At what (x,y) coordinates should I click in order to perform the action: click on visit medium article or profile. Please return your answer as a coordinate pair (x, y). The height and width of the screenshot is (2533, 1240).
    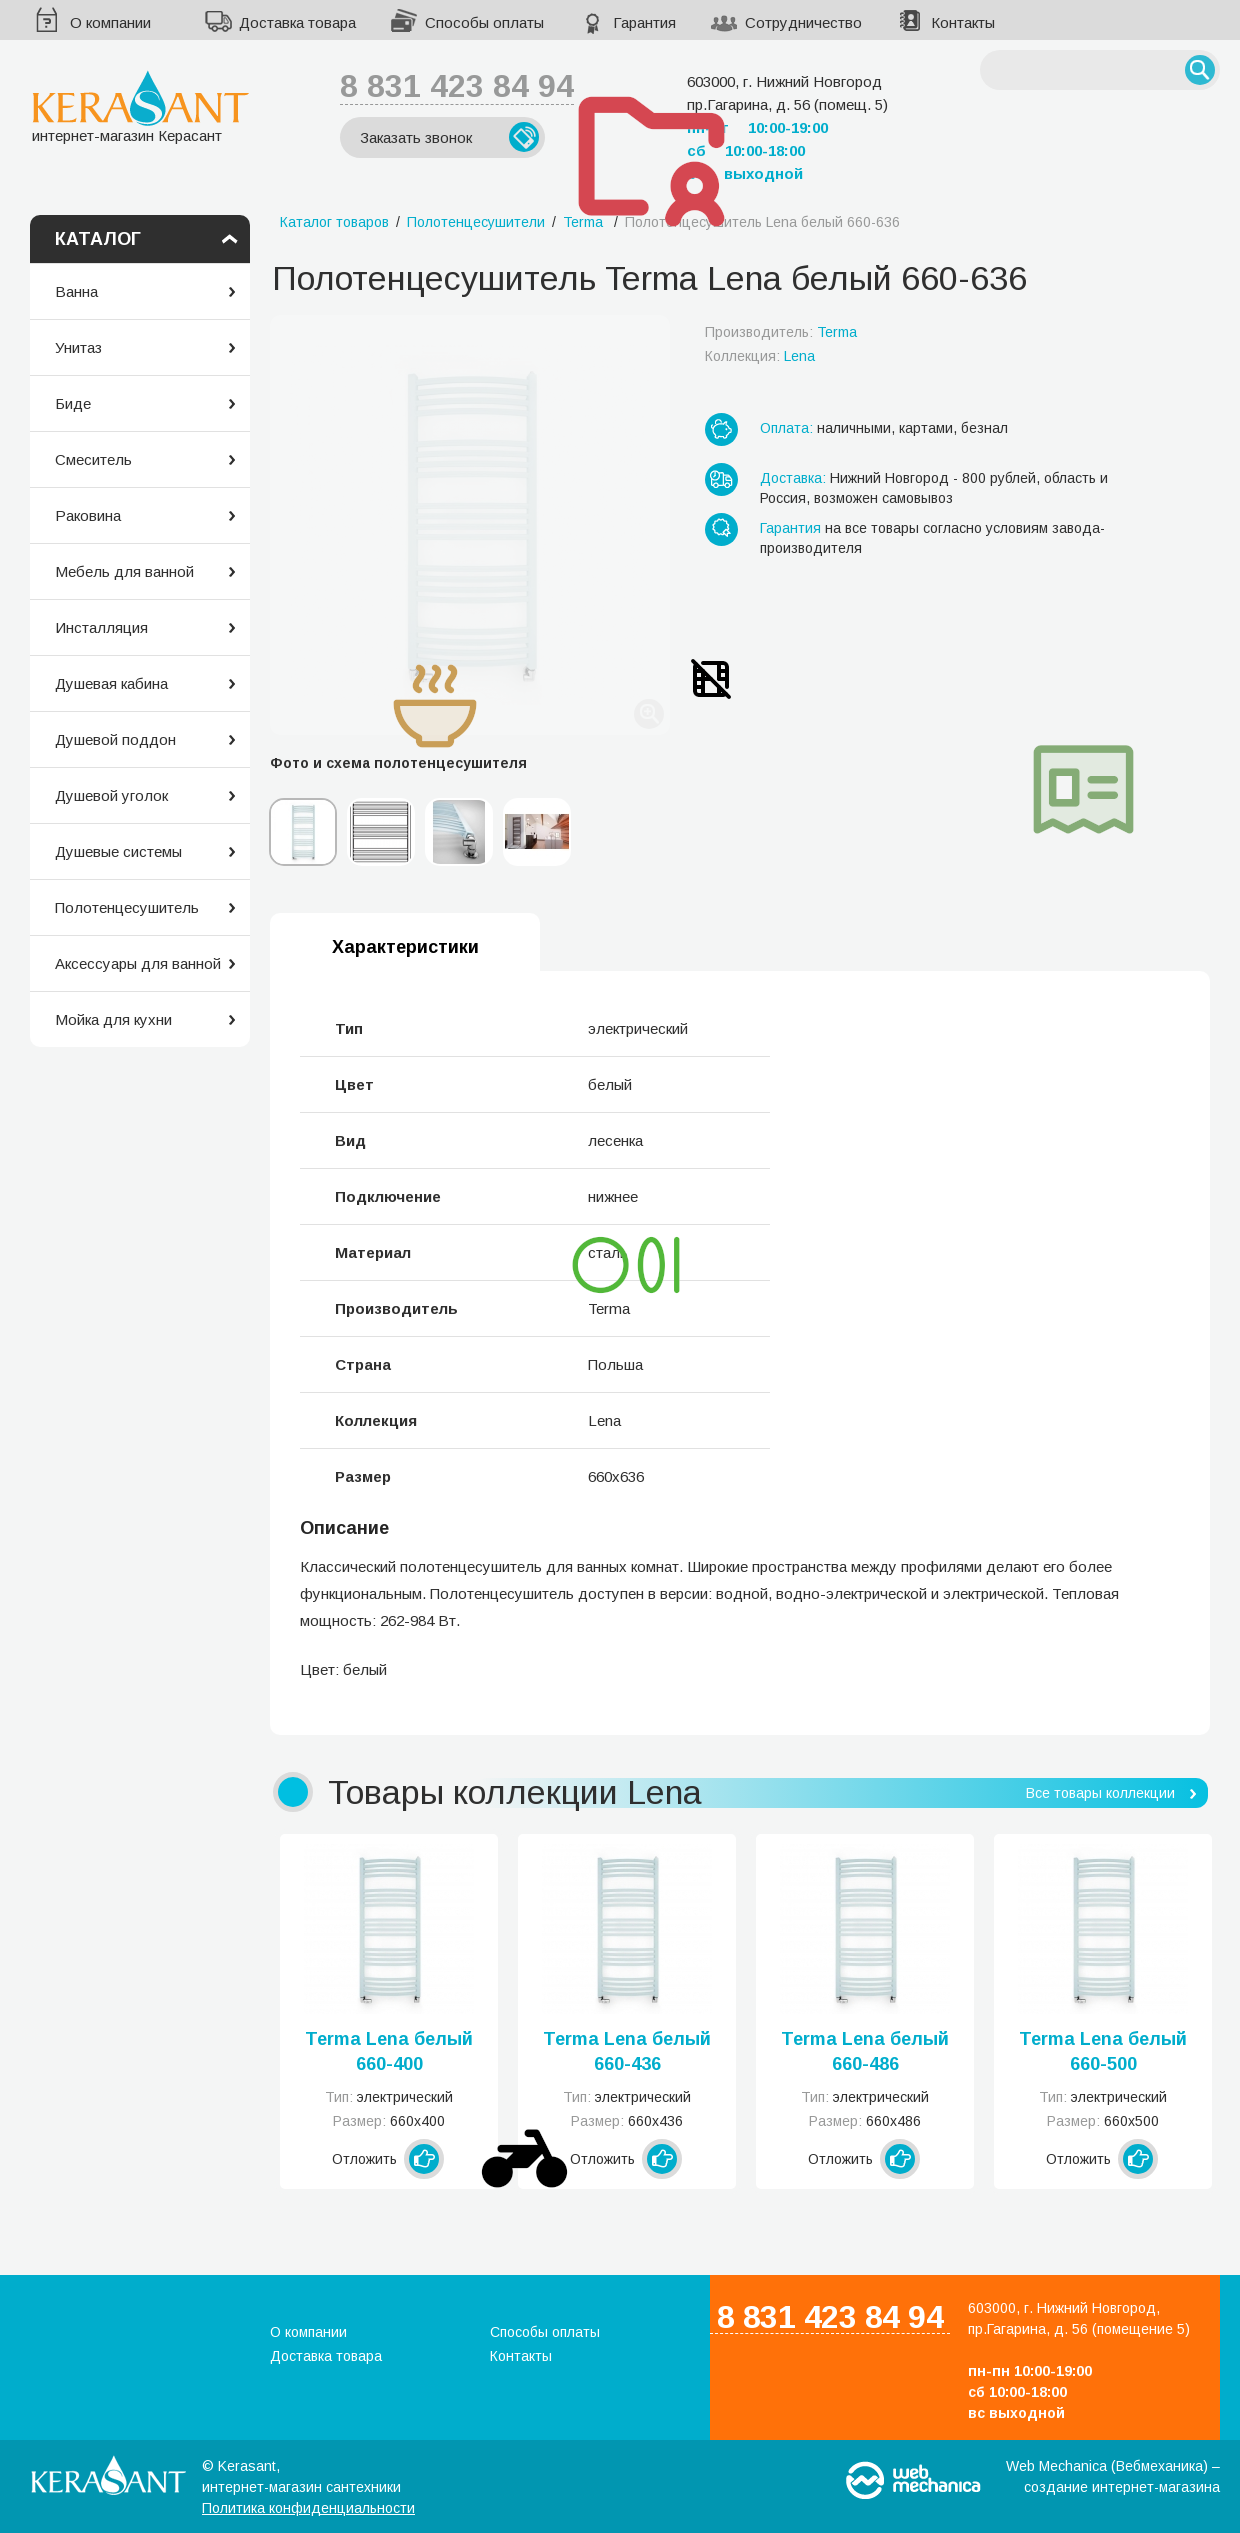
    Looking at the image, I should click on (626, 1265).